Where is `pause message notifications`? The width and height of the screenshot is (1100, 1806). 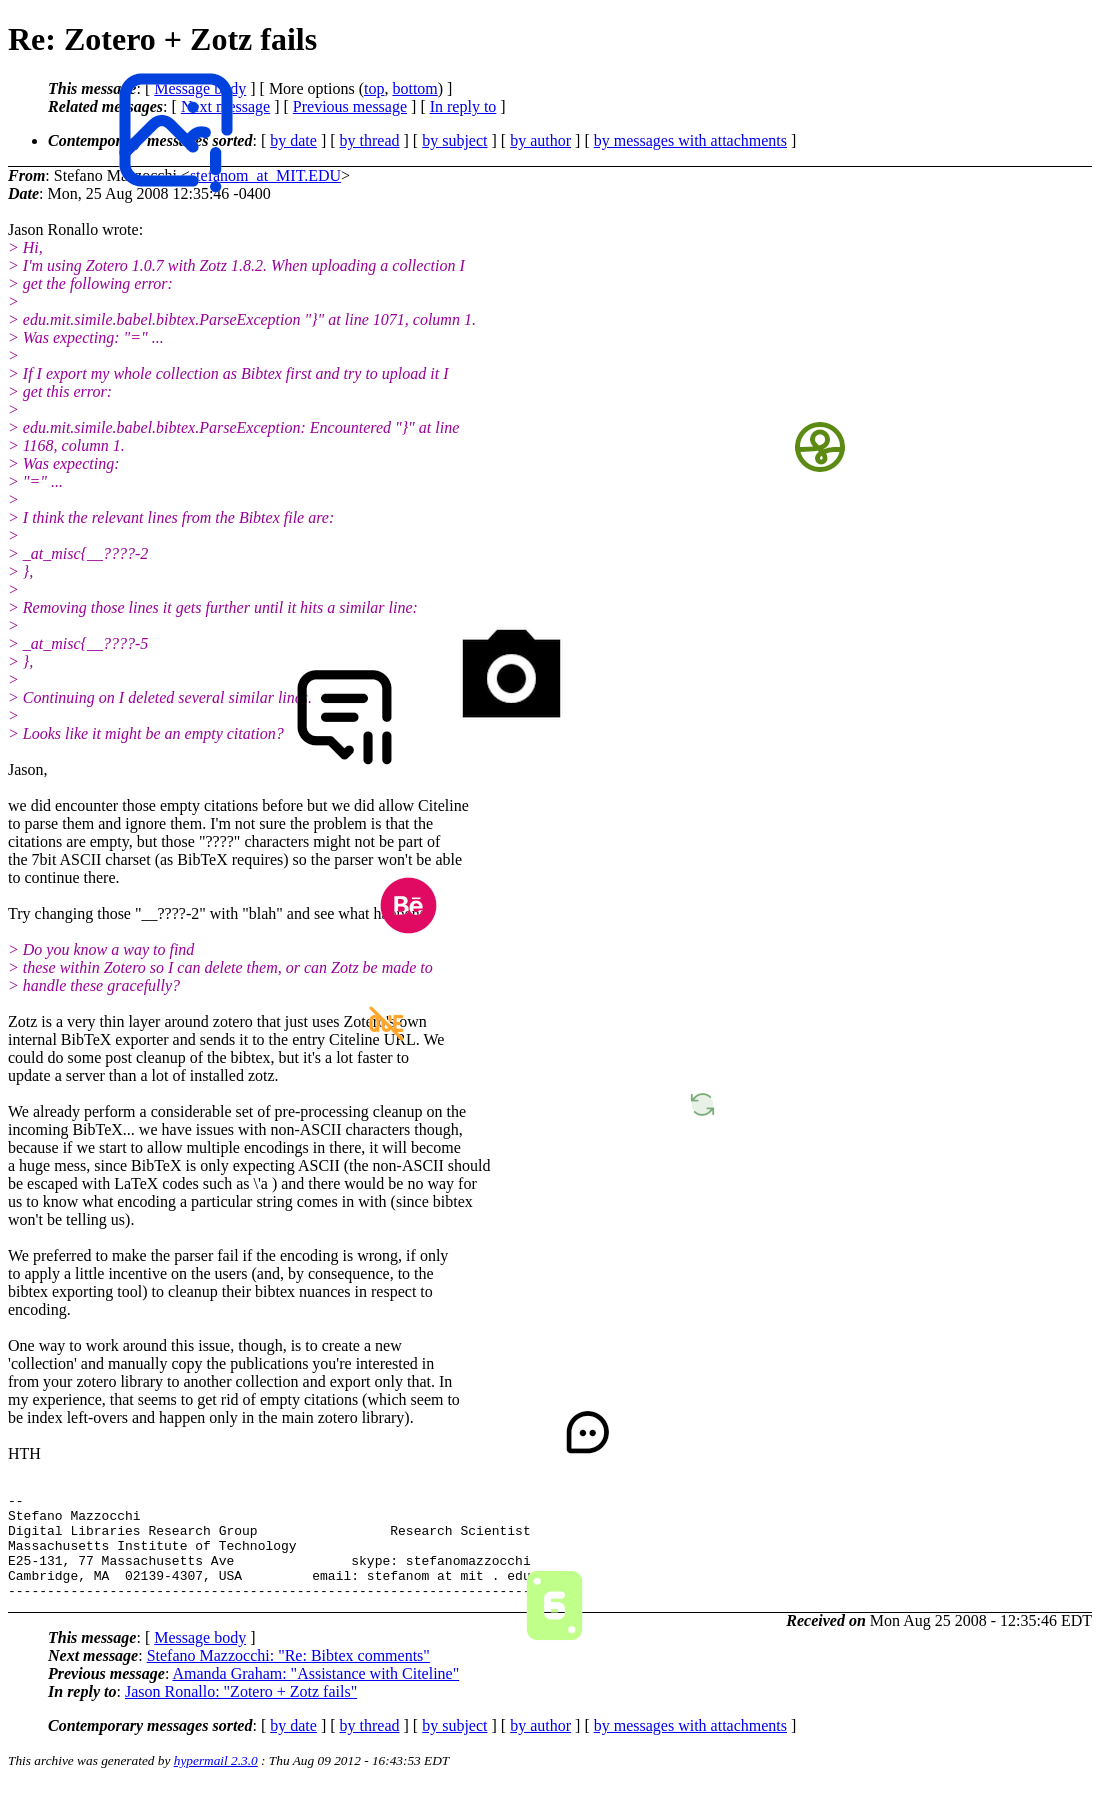 pause message notifications is located at coordinates (344, 712).